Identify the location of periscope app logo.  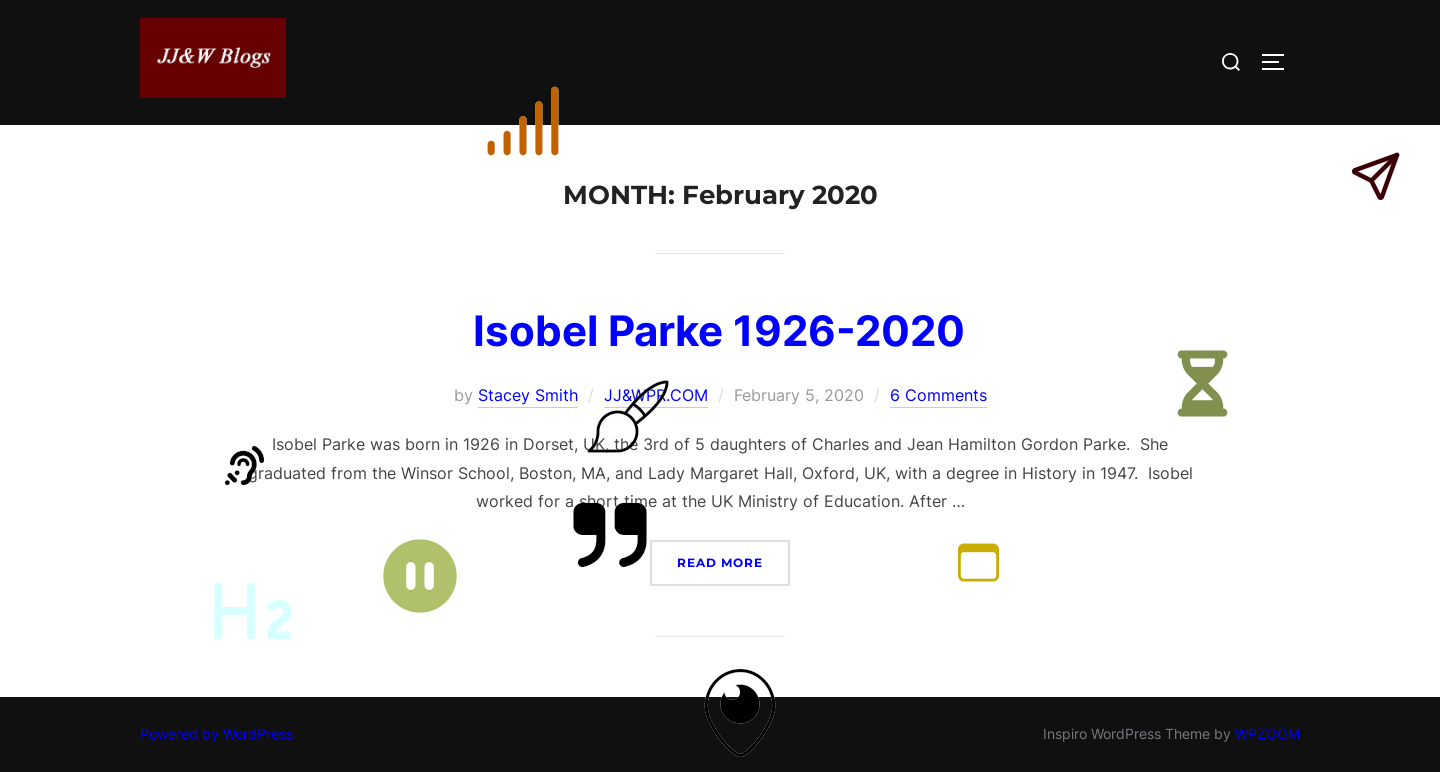
(740, 713).